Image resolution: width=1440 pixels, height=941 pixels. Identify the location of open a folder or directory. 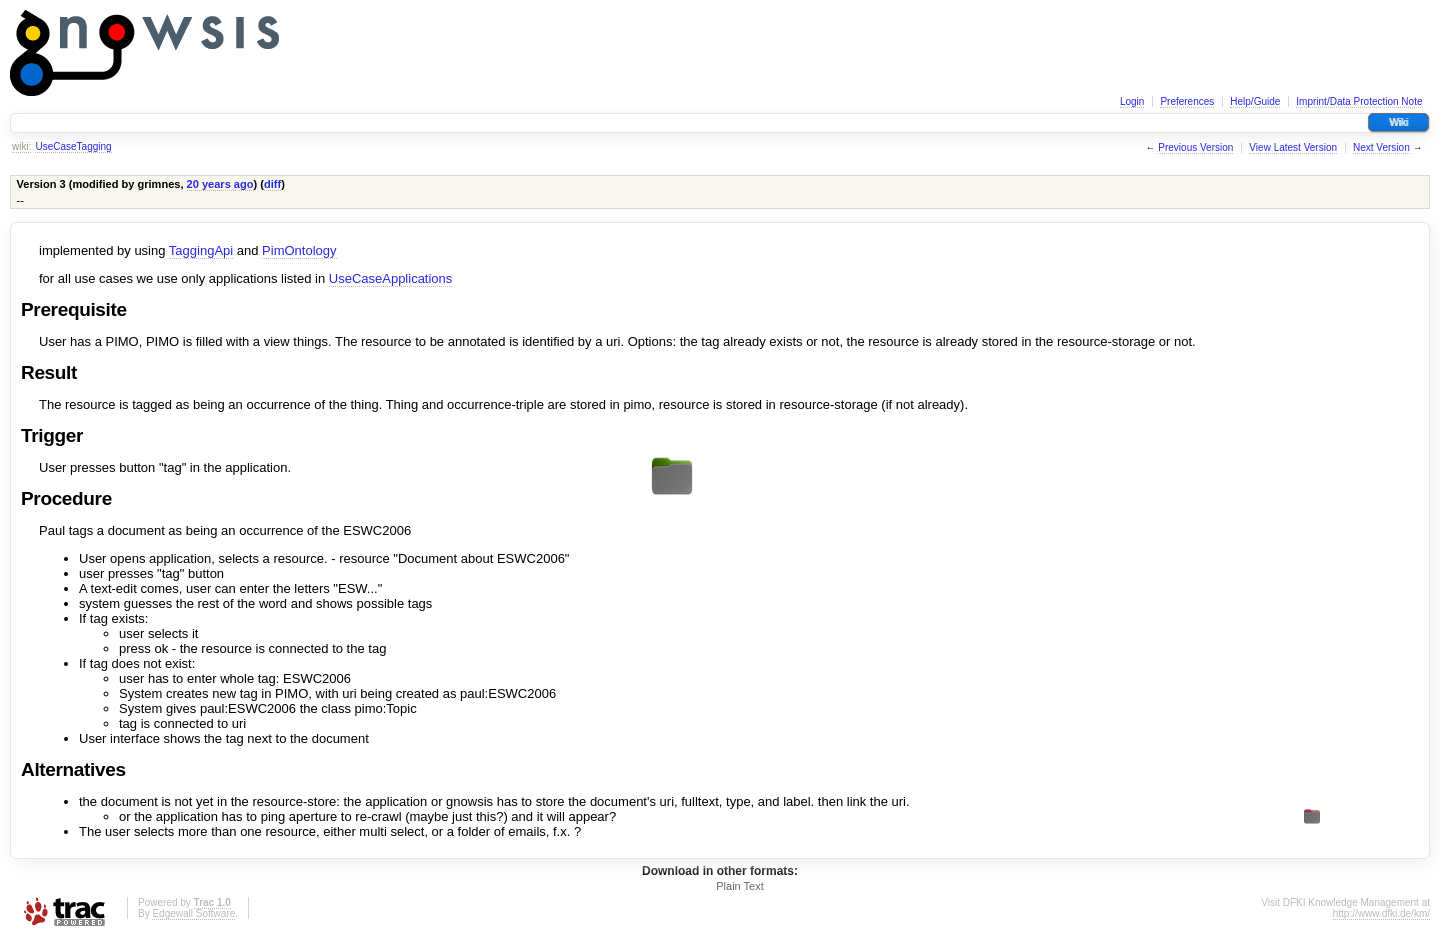
(672, 476).